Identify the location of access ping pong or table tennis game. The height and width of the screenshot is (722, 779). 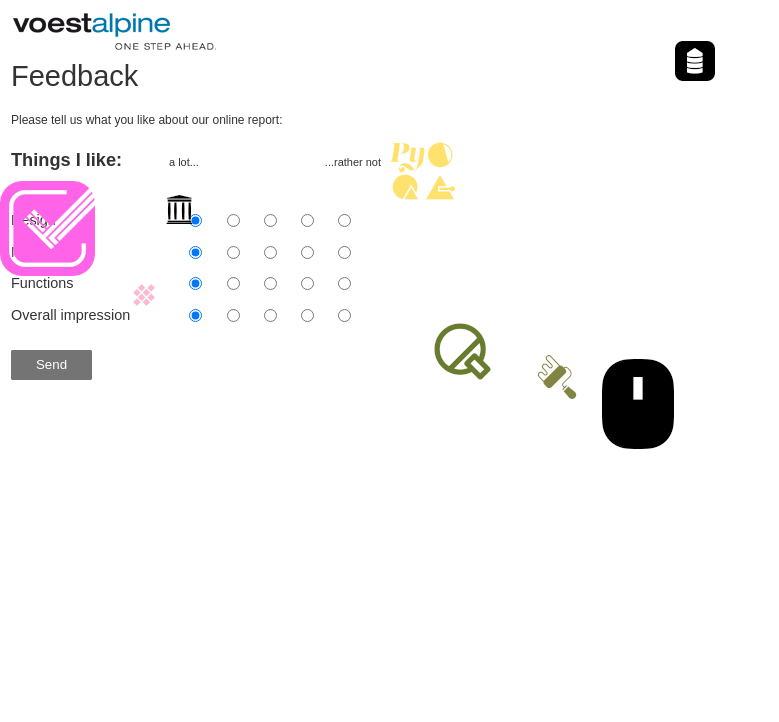
(461, 350).